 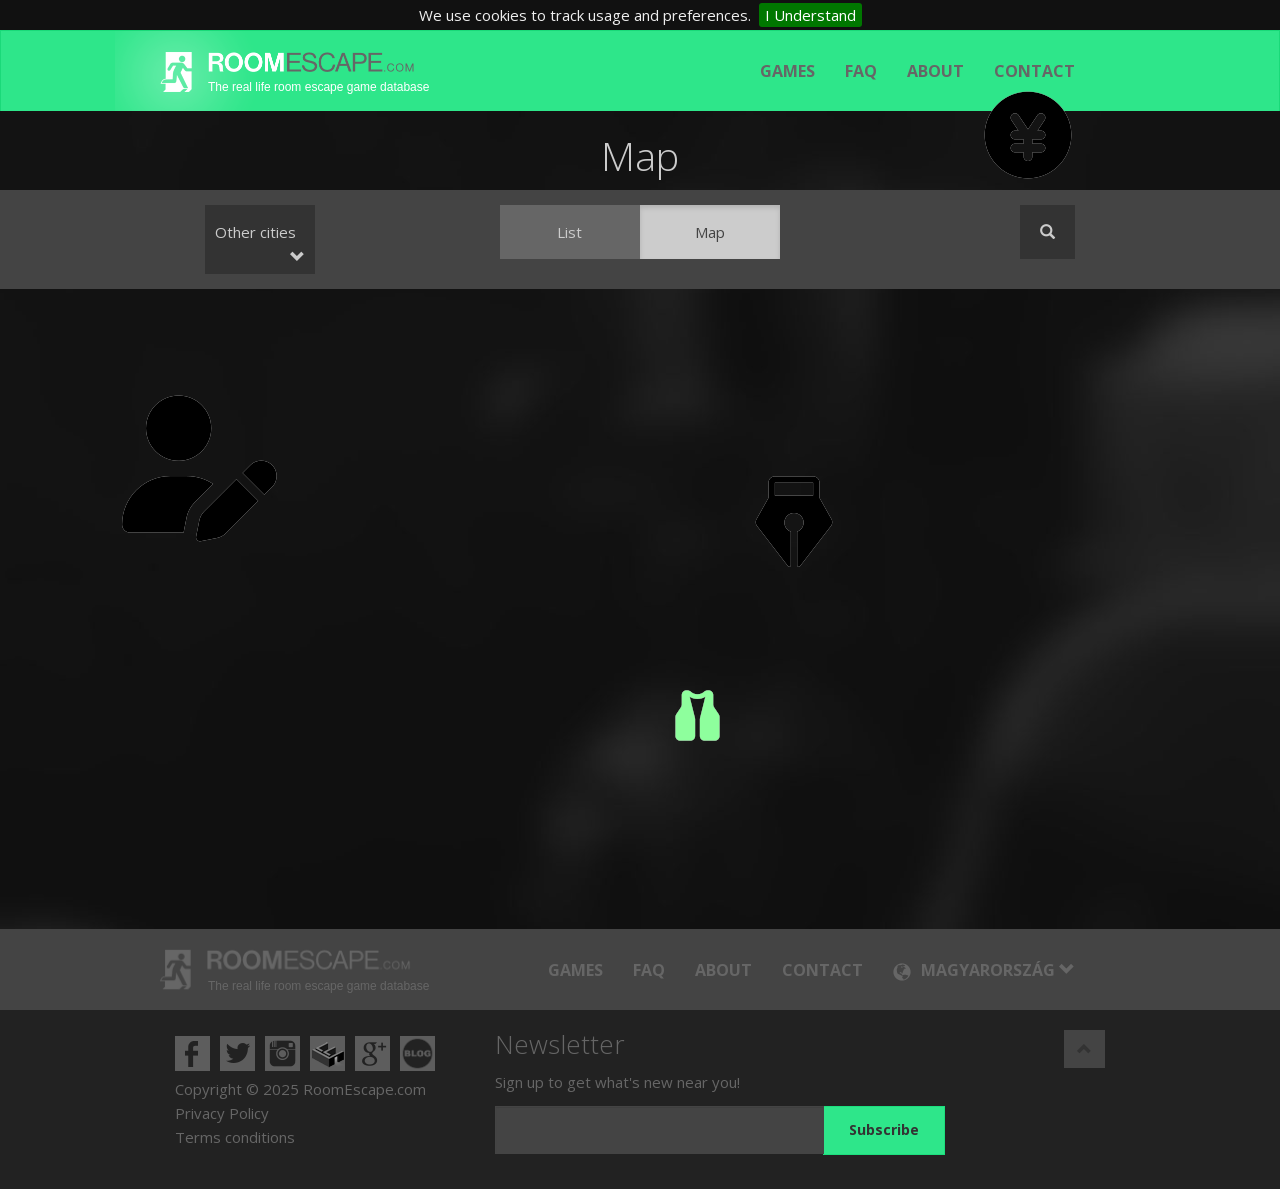 What do you see at coordinates (196, 463) in the screenshot?
I see `edit user profile` at bounding box center [196, 463].